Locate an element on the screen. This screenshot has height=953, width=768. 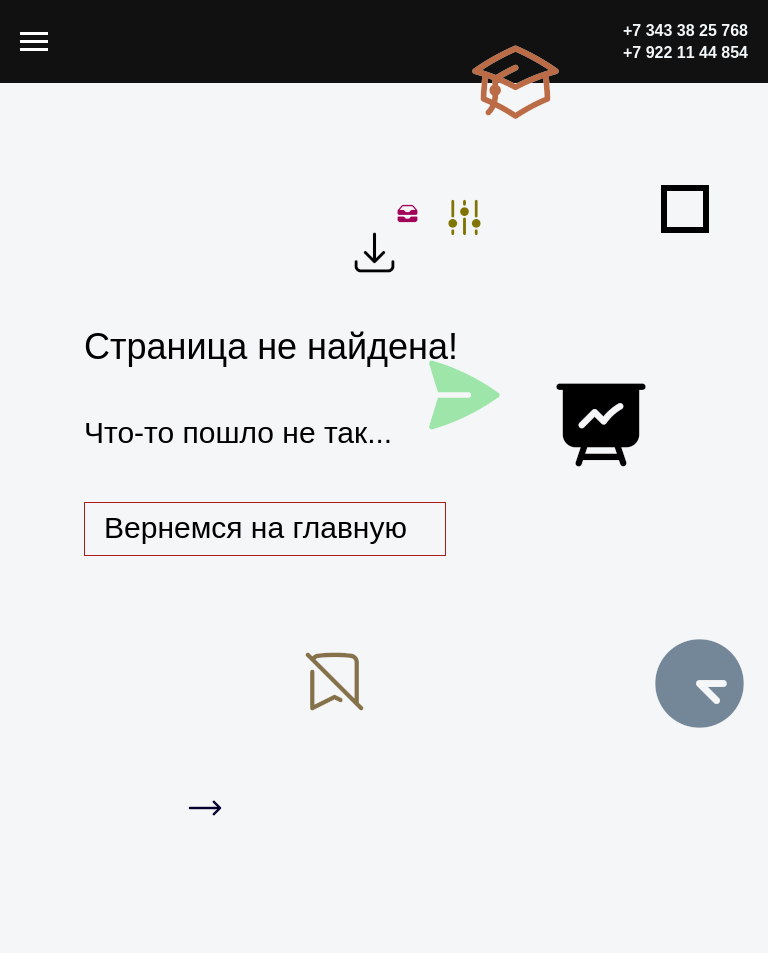
send a message is located at coordinates (463, 395).